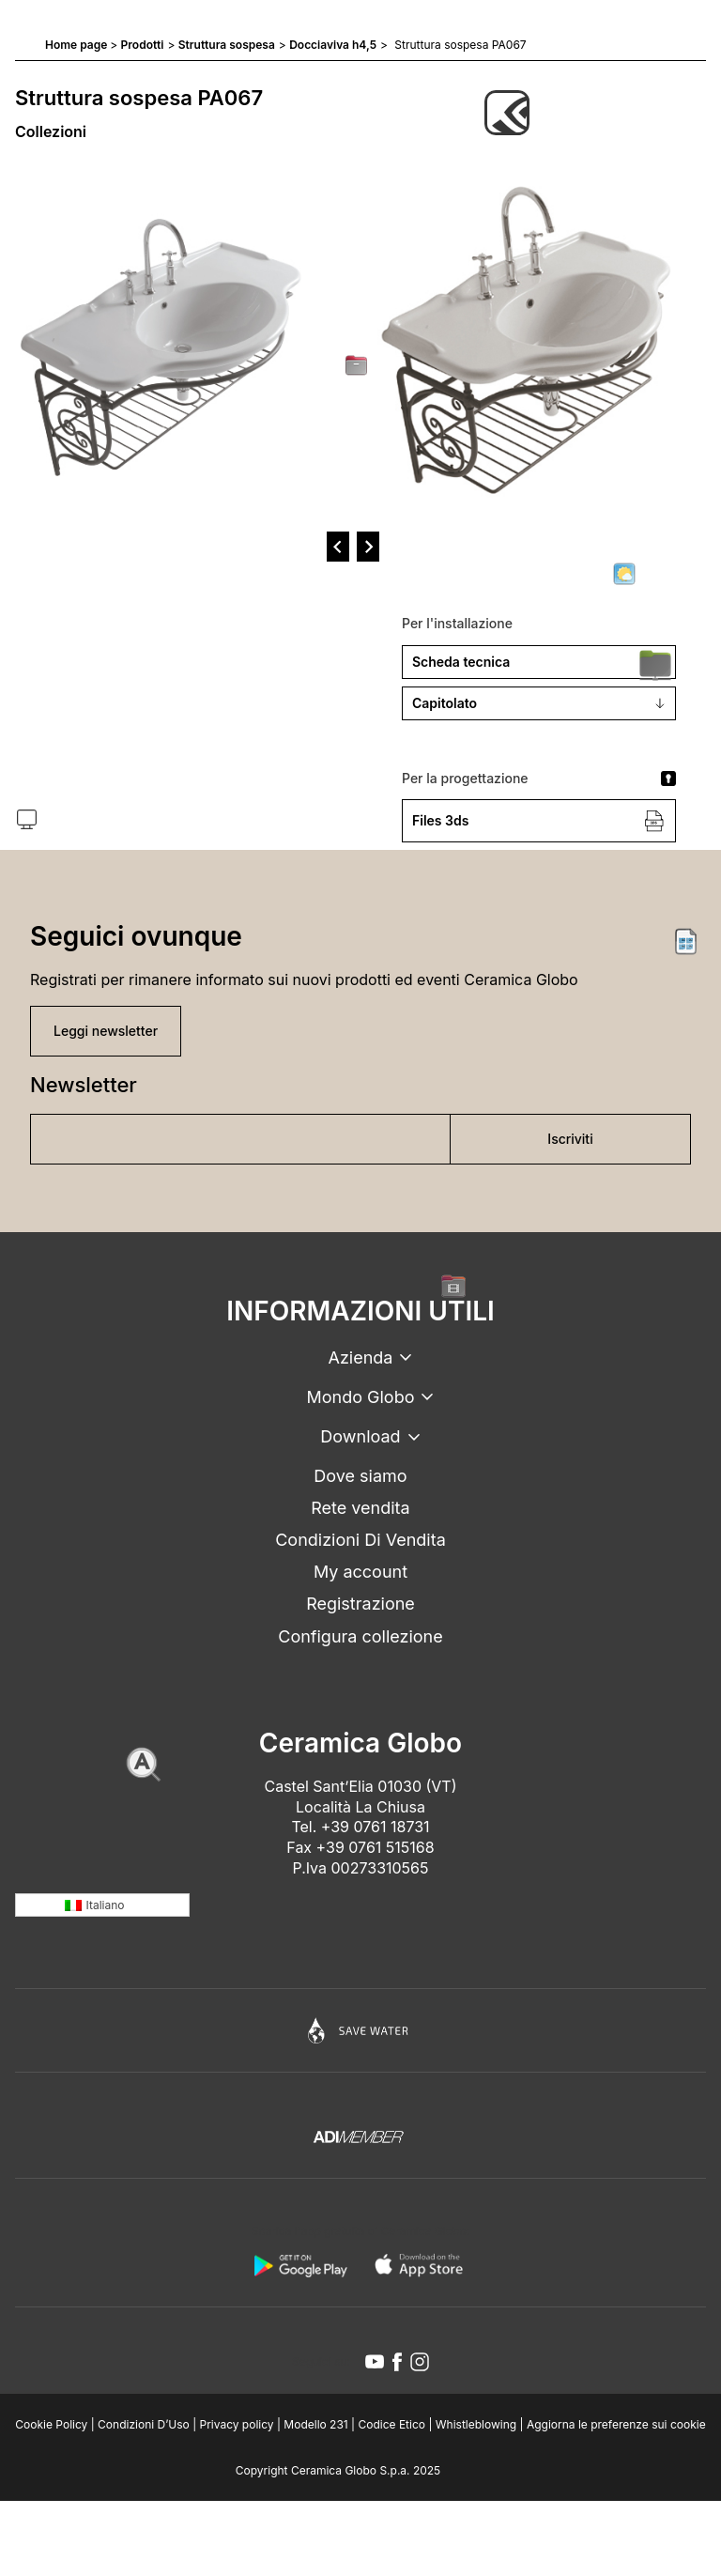 The width and height of the screenshot is (721, 2576). I want to click on open gwe (gpu widget extension) settings, so click(507, 113).